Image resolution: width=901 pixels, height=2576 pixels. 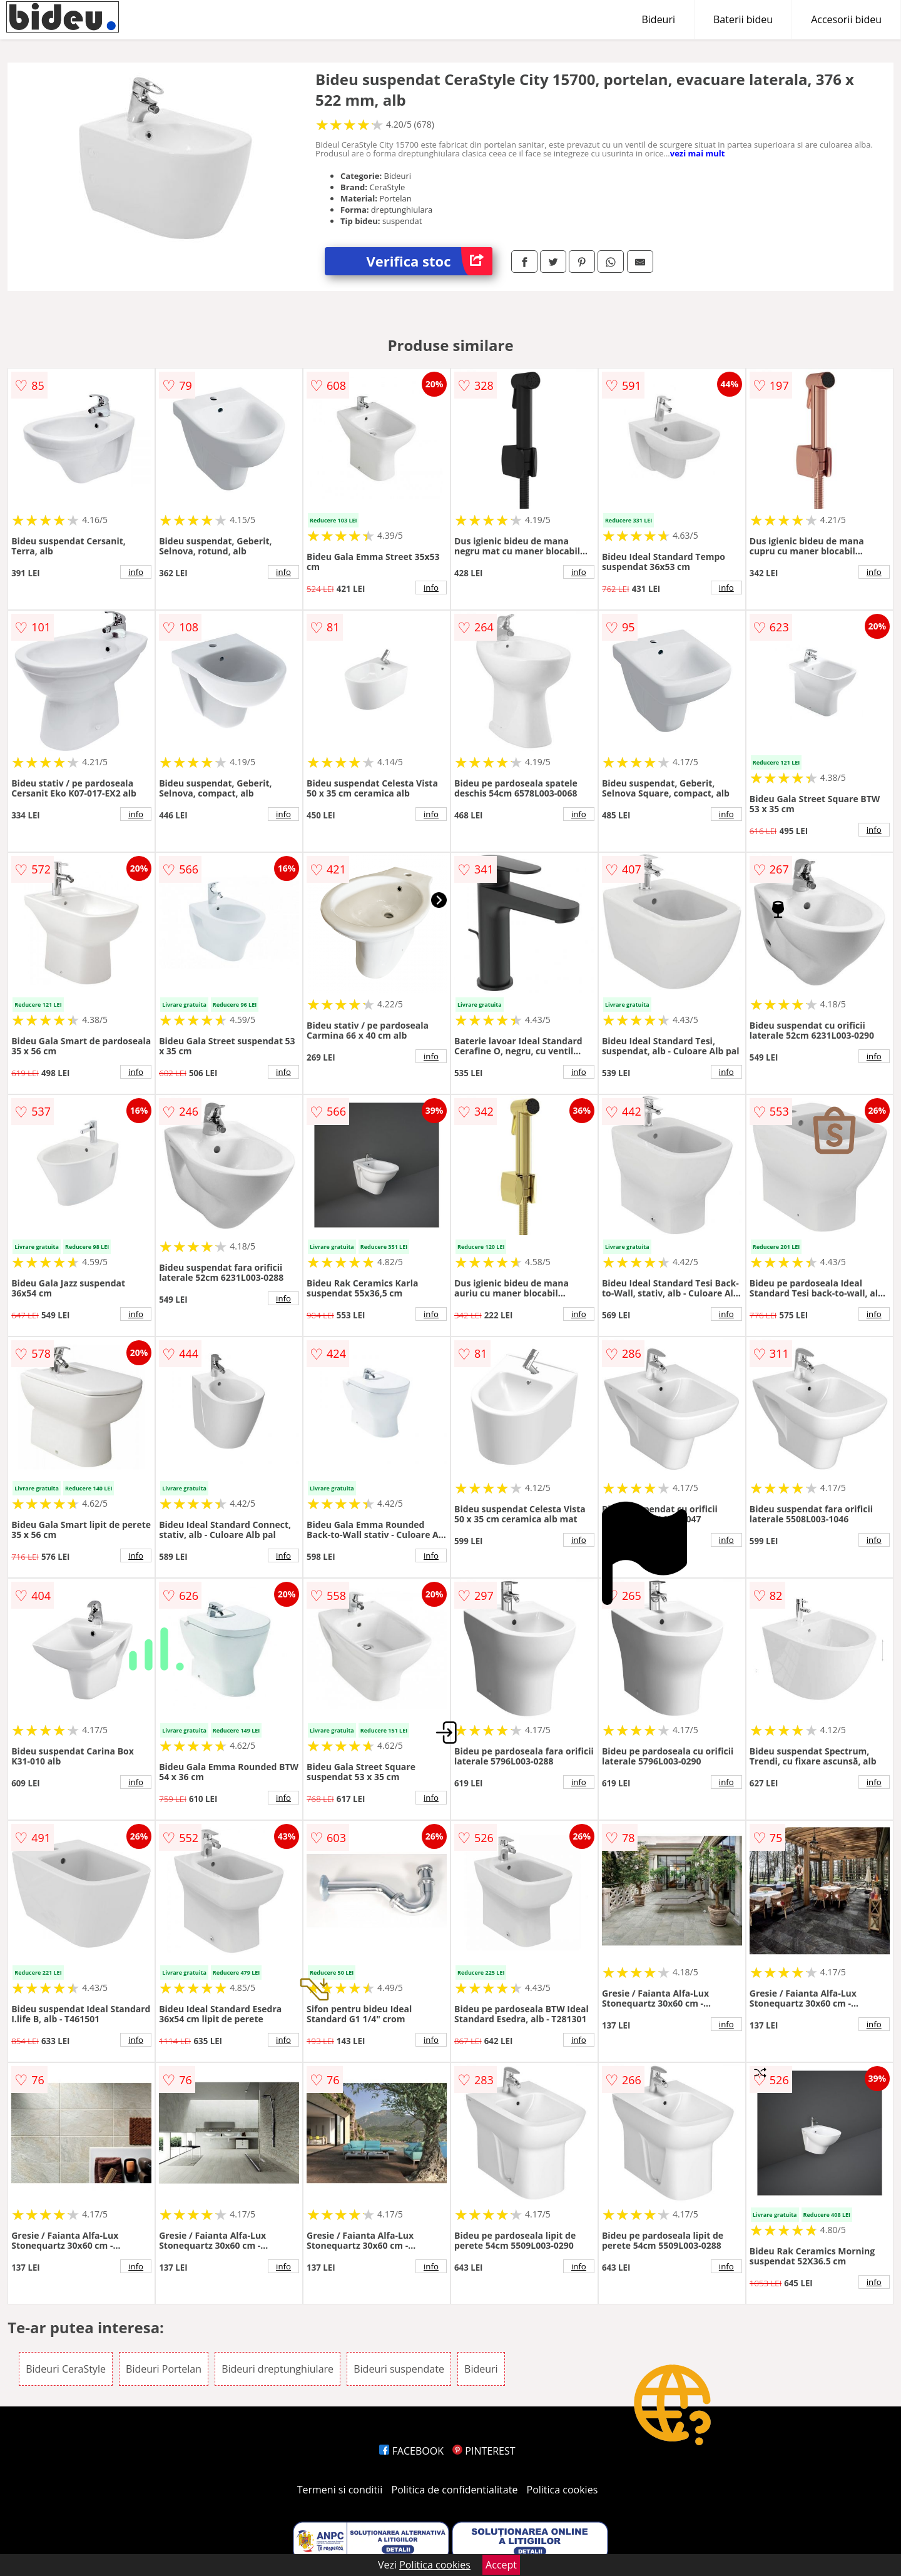 I want to click on log in to your account, so click(x=448, y=1733).